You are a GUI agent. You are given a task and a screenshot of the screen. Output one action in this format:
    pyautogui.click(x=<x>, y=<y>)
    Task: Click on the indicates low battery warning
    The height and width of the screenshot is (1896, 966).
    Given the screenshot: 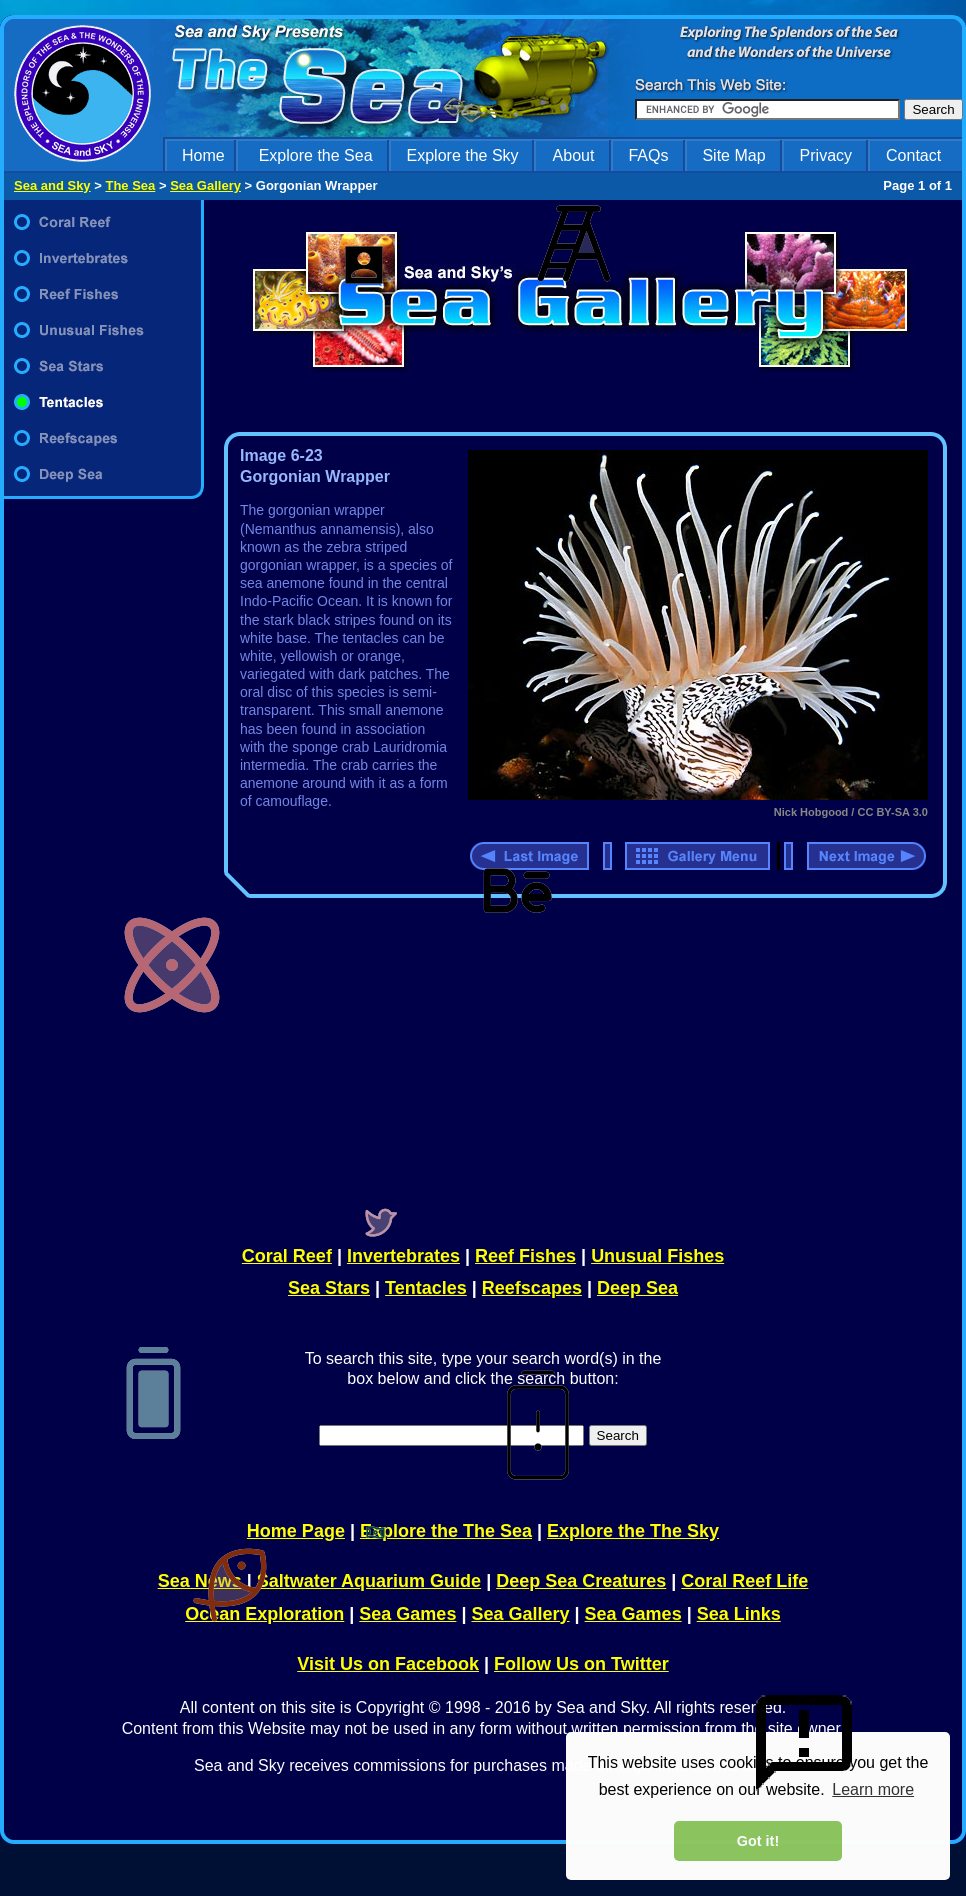 What is the action you would take?
    pyautogui.click(x=538, y=1427)
    